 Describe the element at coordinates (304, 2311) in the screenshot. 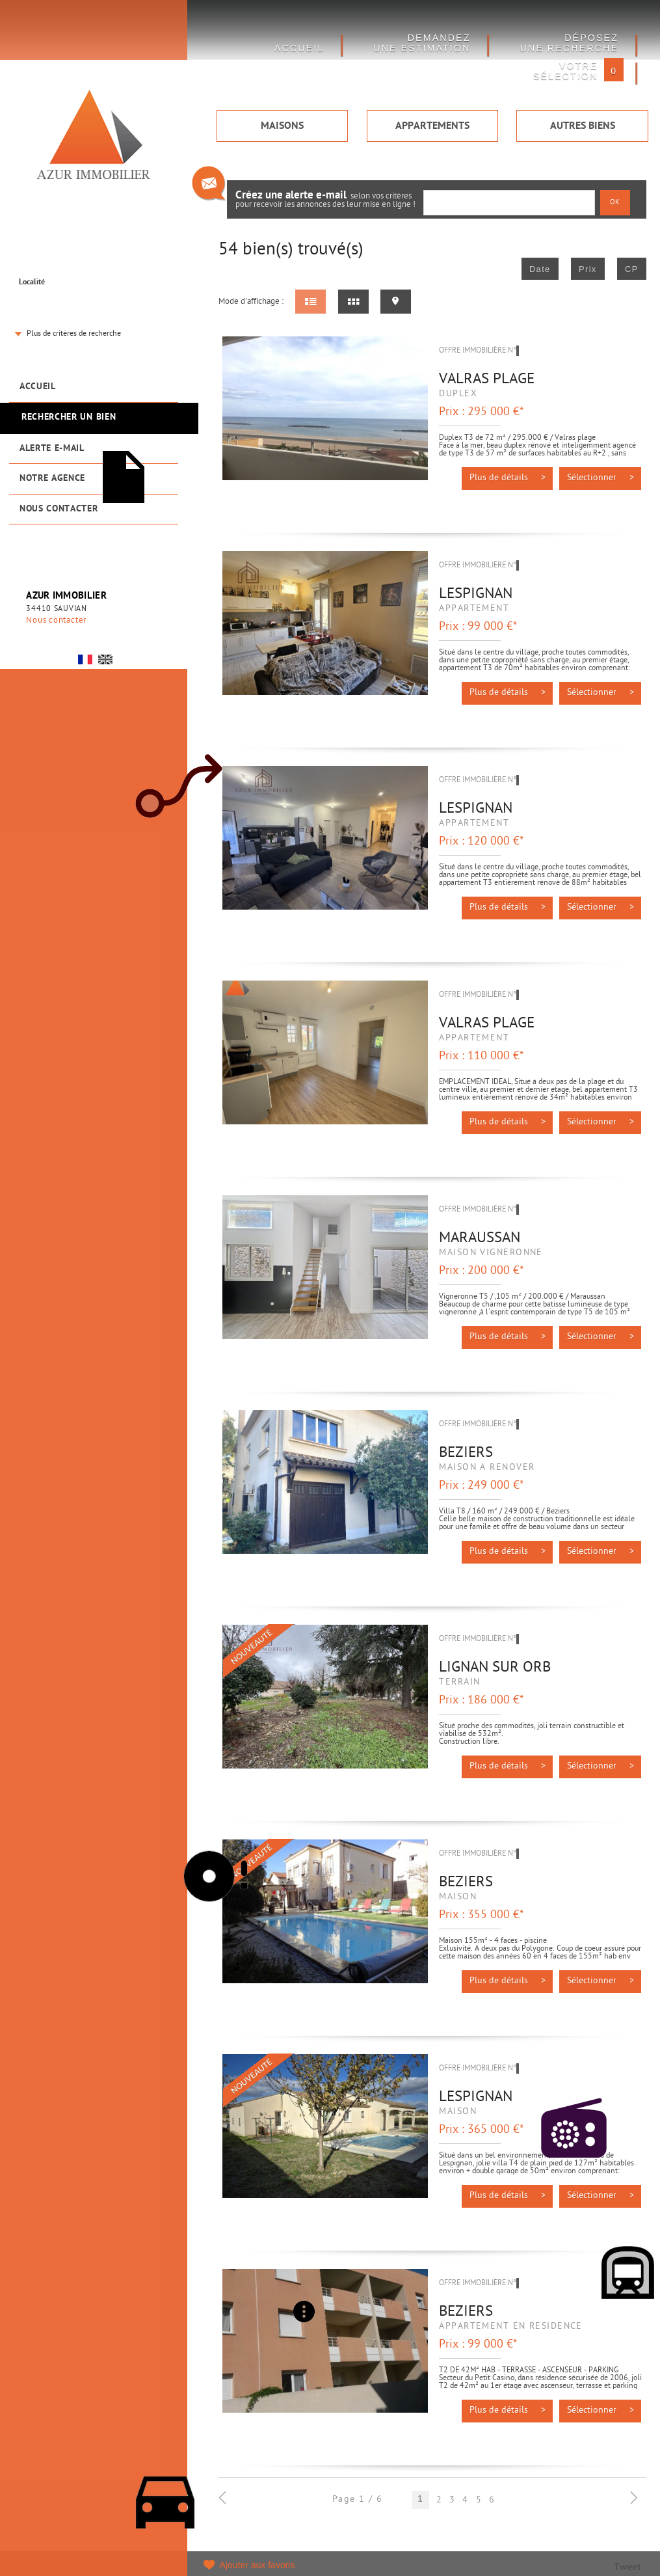

I see `open more options menu` at that location.